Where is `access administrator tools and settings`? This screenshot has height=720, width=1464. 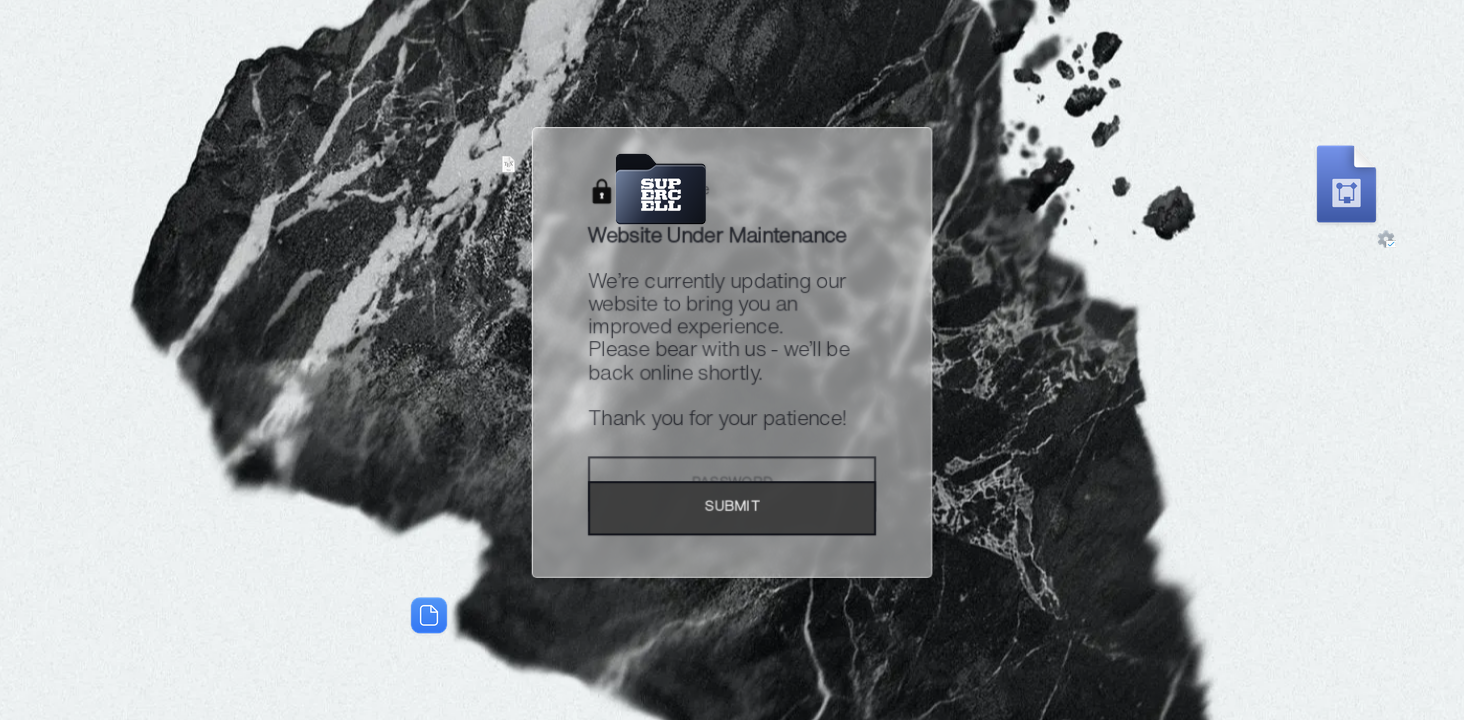
access administrator tools and settings is located at coordinates (1386, 239).